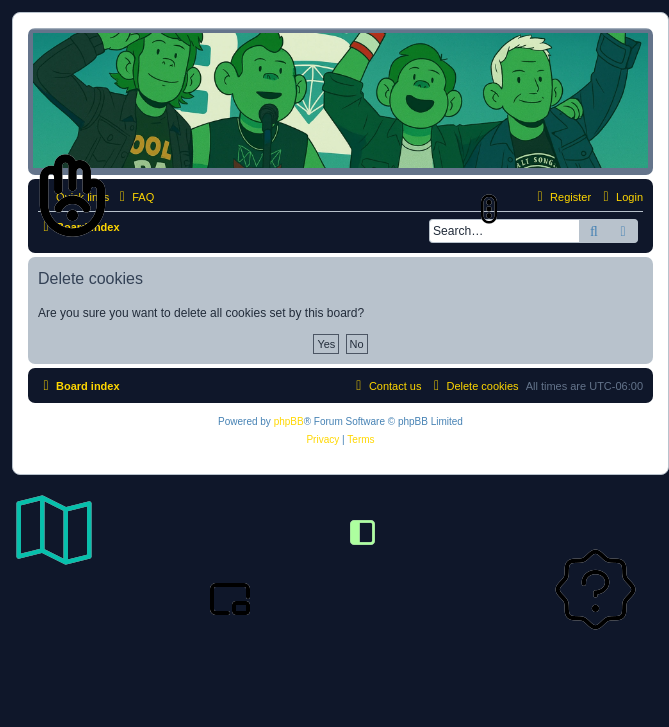 Image resolution: width=669 pixels, height=727 pixels. I want to click on traffic light indicator or status signal, so click(489, 209).